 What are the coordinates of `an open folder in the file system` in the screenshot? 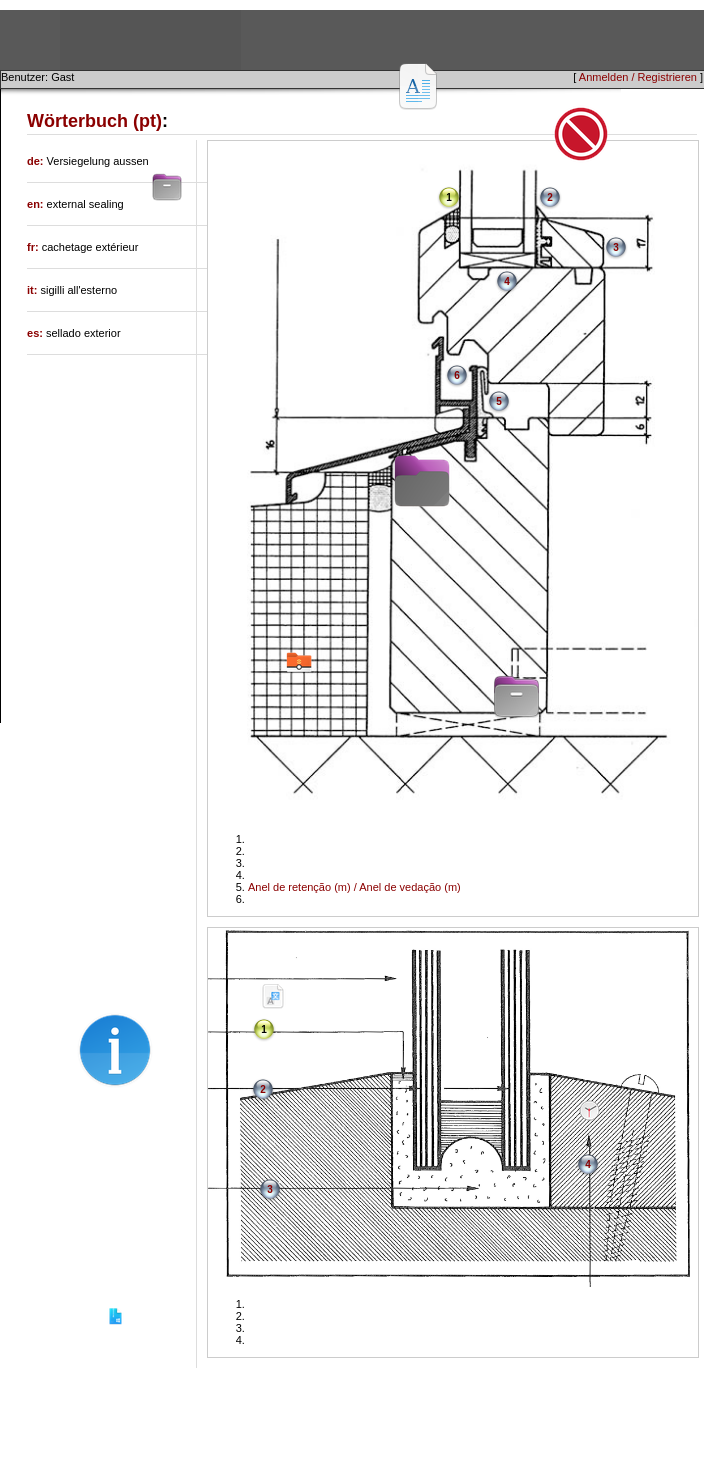 It's located at (422, 481).